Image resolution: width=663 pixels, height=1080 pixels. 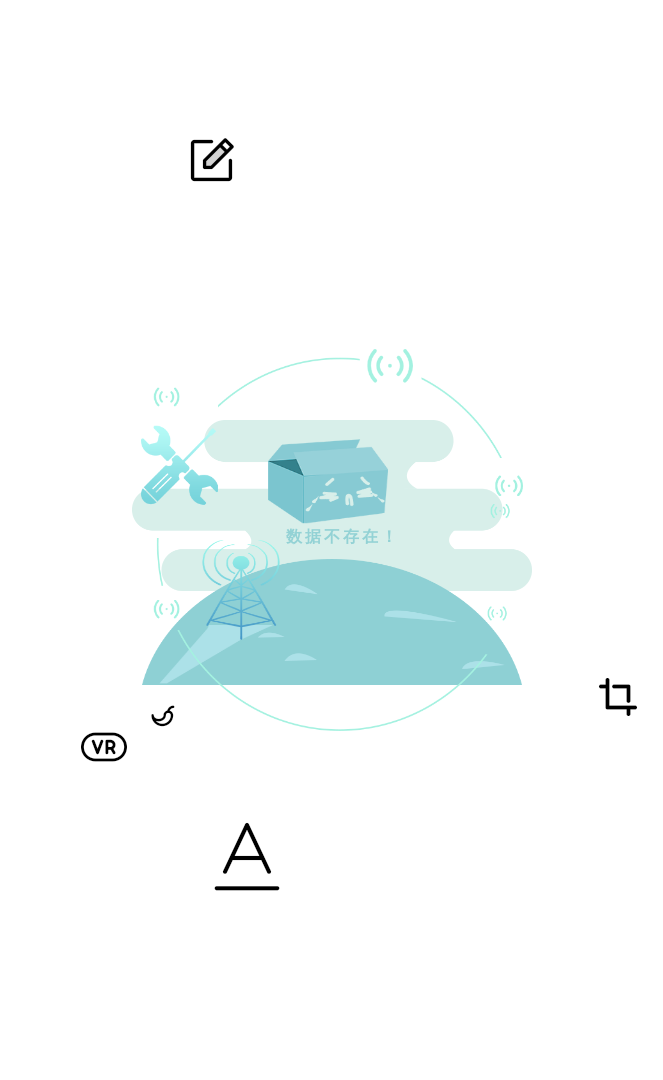 I want to click on indicates spicy food or heat level, so click(x=163, y=716).